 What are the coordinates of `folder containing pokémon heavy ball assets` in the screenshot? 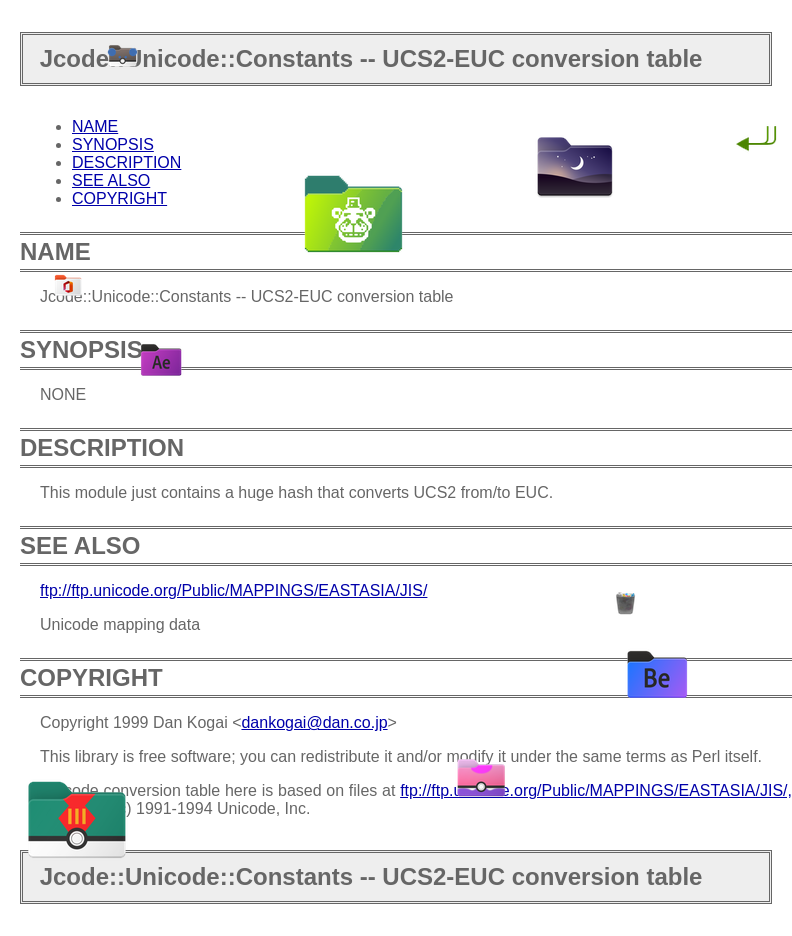 It's located at (122, 56).